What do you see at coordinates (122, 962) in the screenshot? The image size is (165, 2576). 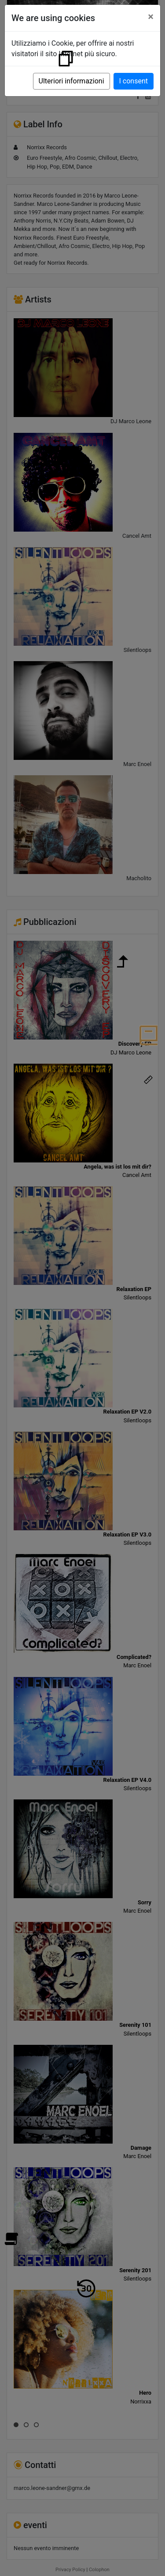 I see `turn right then continue forward` at bounding box center [122, 962].